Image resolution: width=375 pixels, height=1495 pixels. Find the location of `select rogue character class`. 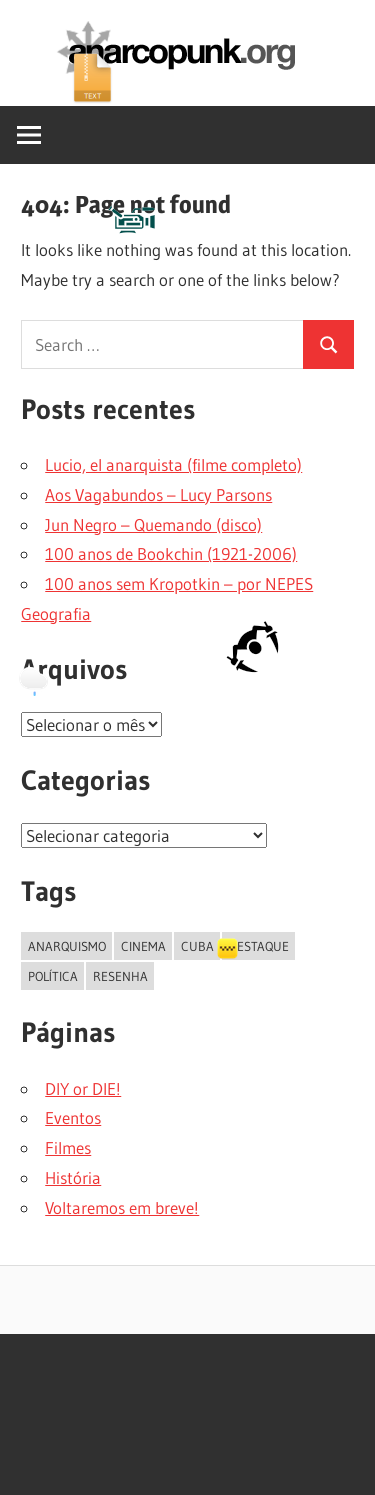

select rogue character class is located at coordinates (252, 646).